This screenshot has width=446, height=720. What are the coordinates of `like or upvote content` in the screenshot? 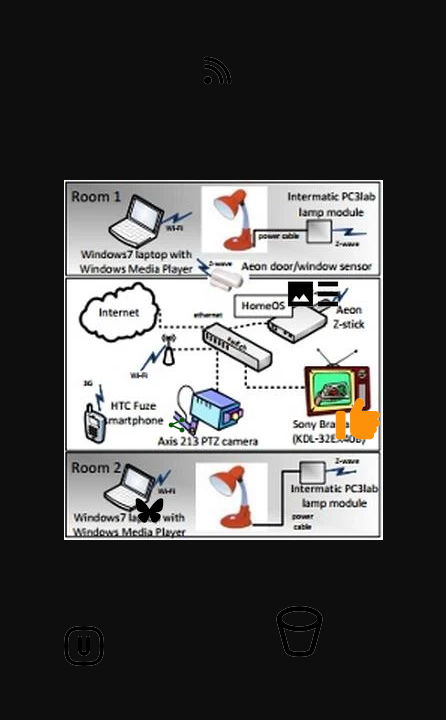 It's located at (358, 419).